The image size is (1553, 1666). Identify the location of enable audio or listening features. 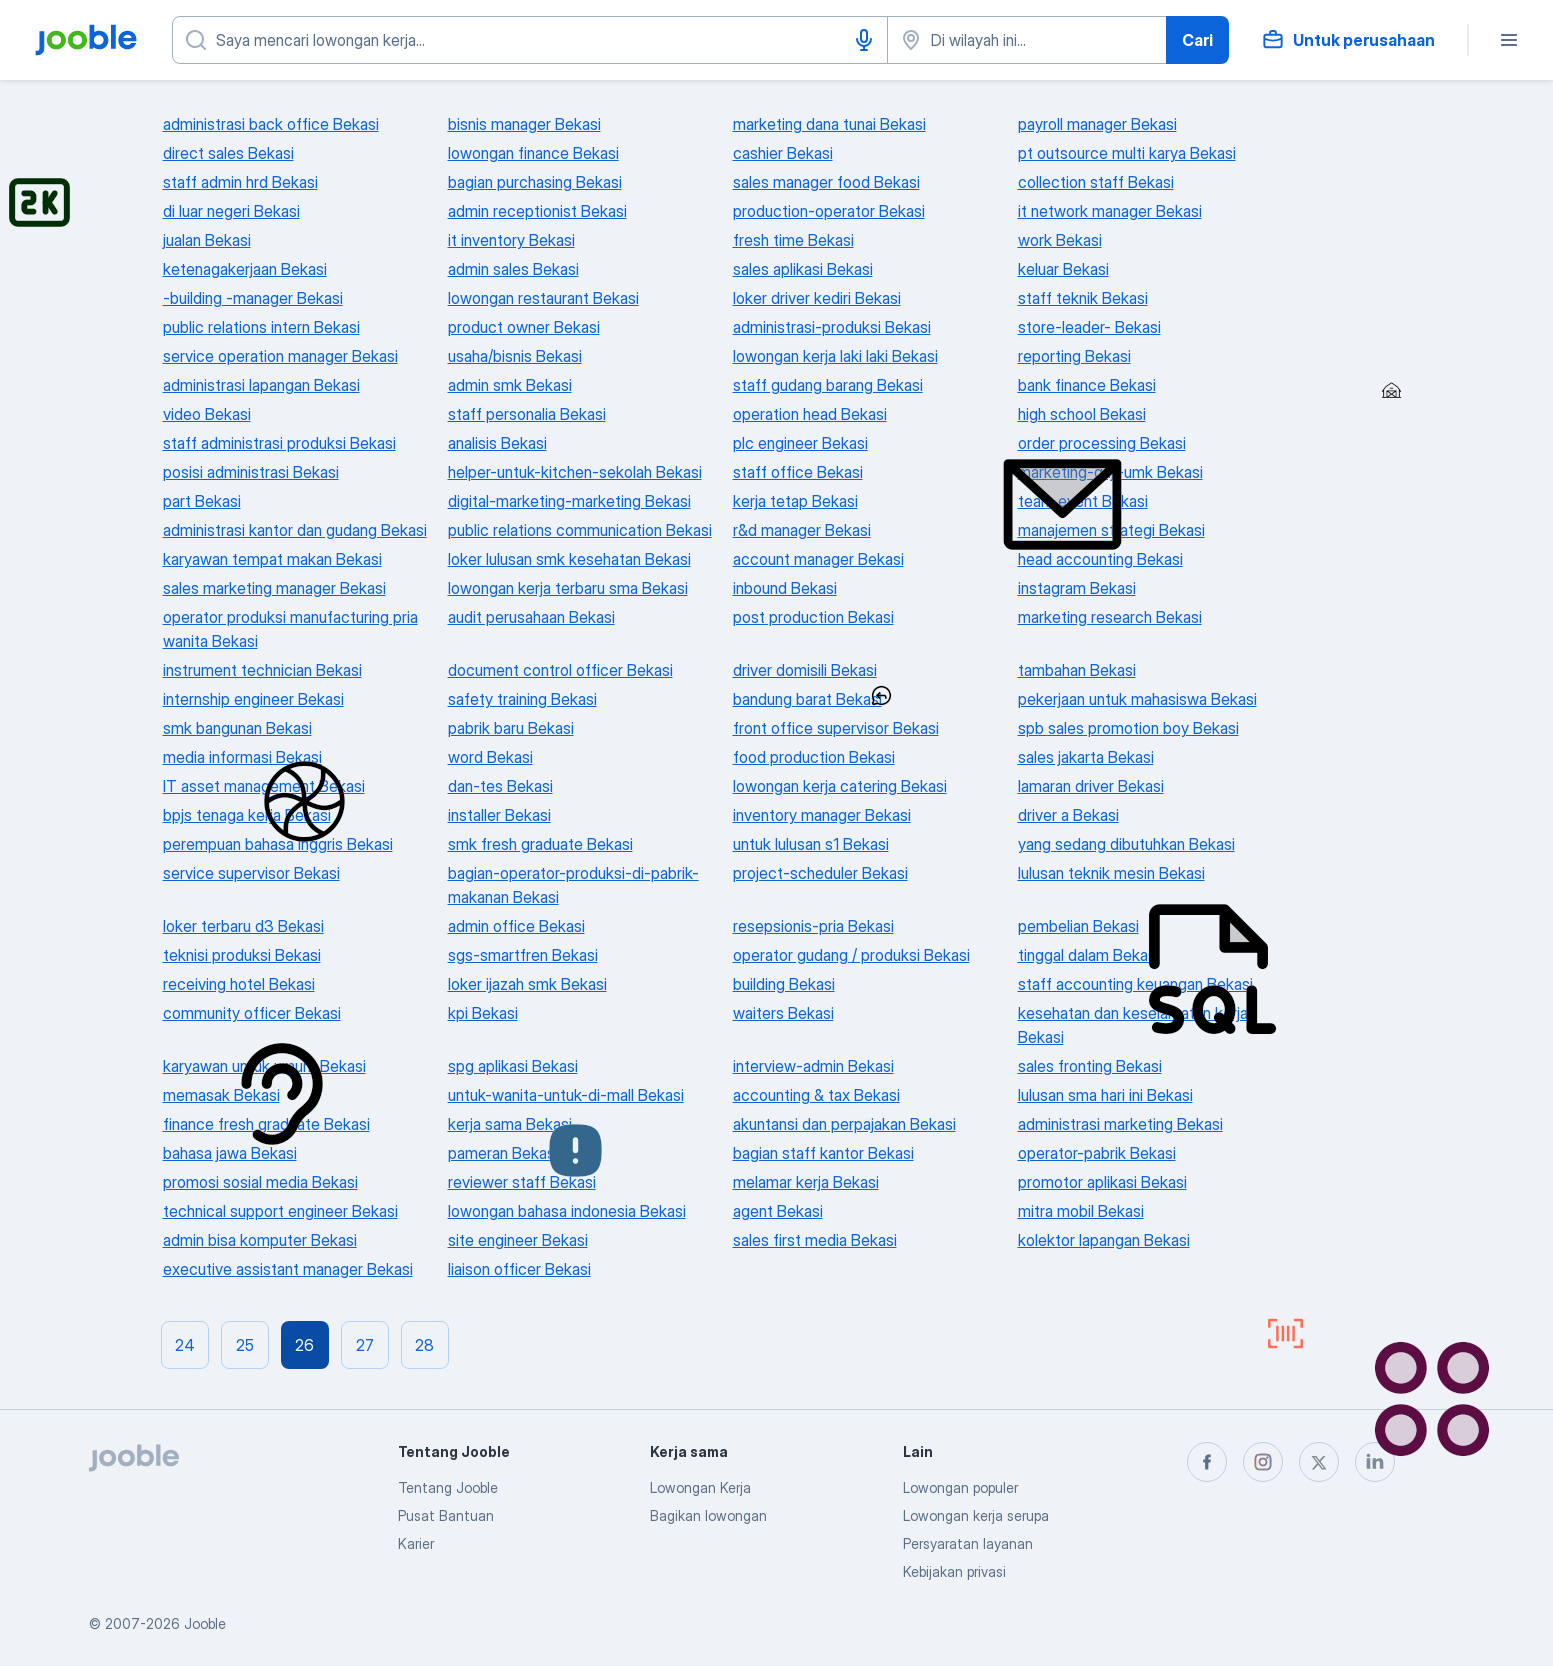
(277, 1094).